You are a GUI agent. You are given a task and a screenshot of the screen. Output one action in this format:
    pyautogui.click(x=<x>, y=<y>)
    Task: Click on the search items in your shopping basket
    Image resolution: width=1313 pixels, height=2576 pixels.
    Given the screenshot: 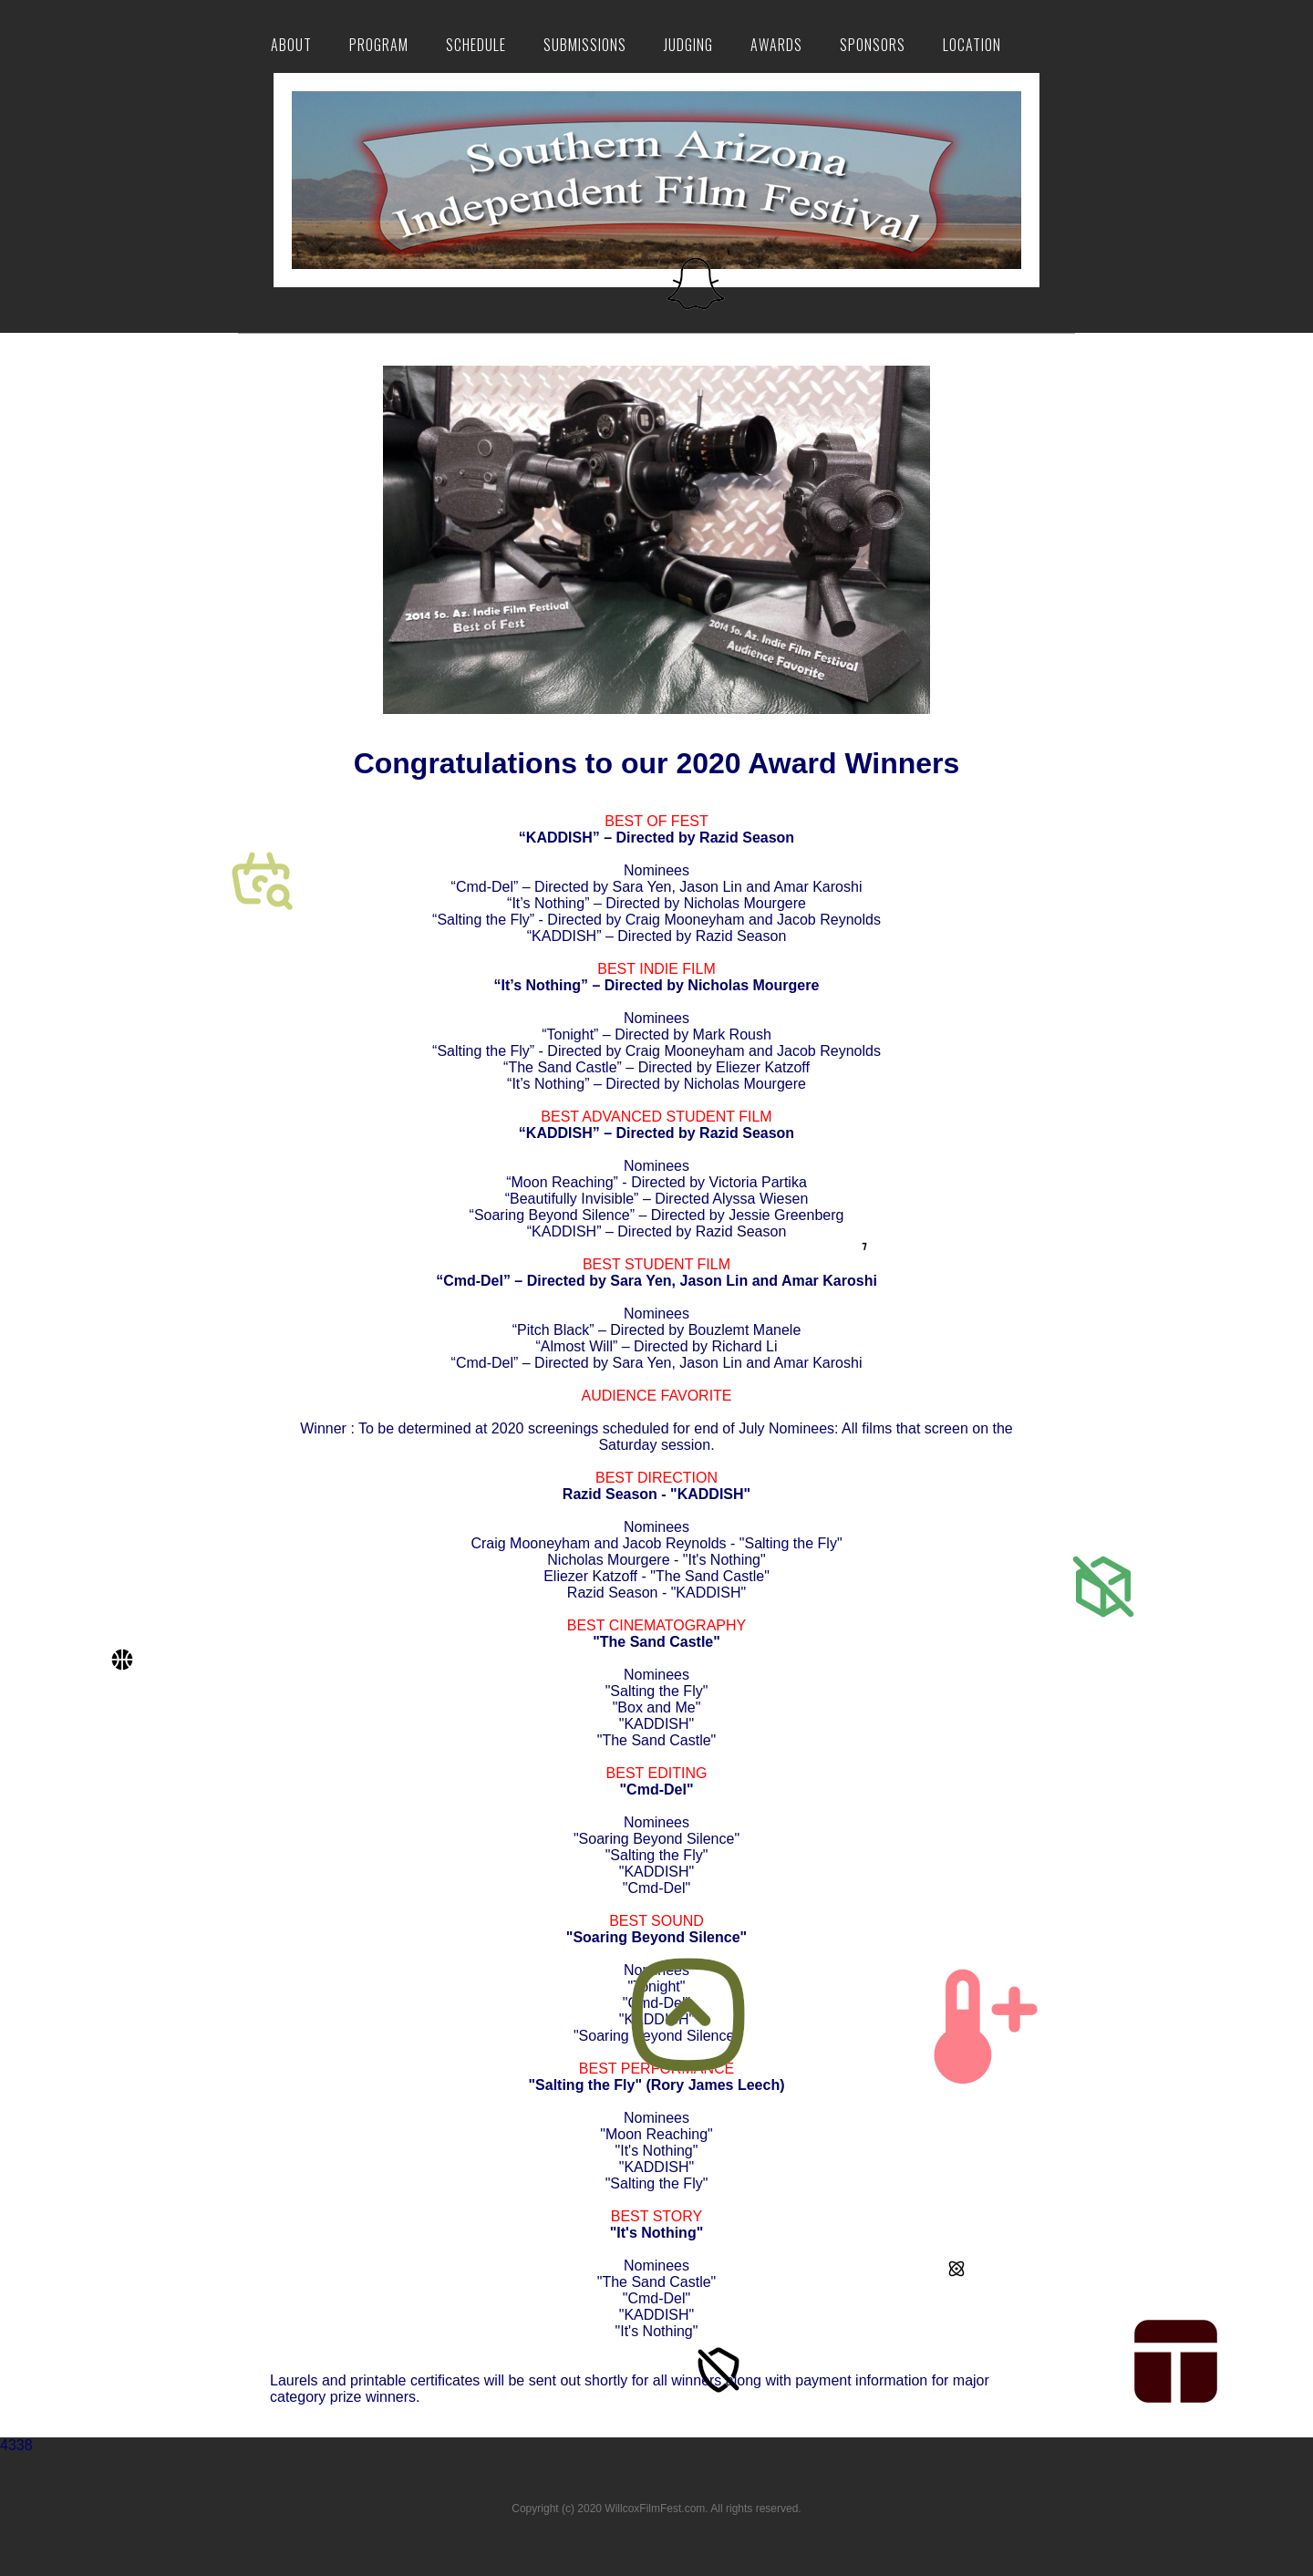 What is the action you would take?
    pyautogui.click(x=261, y=878)
    